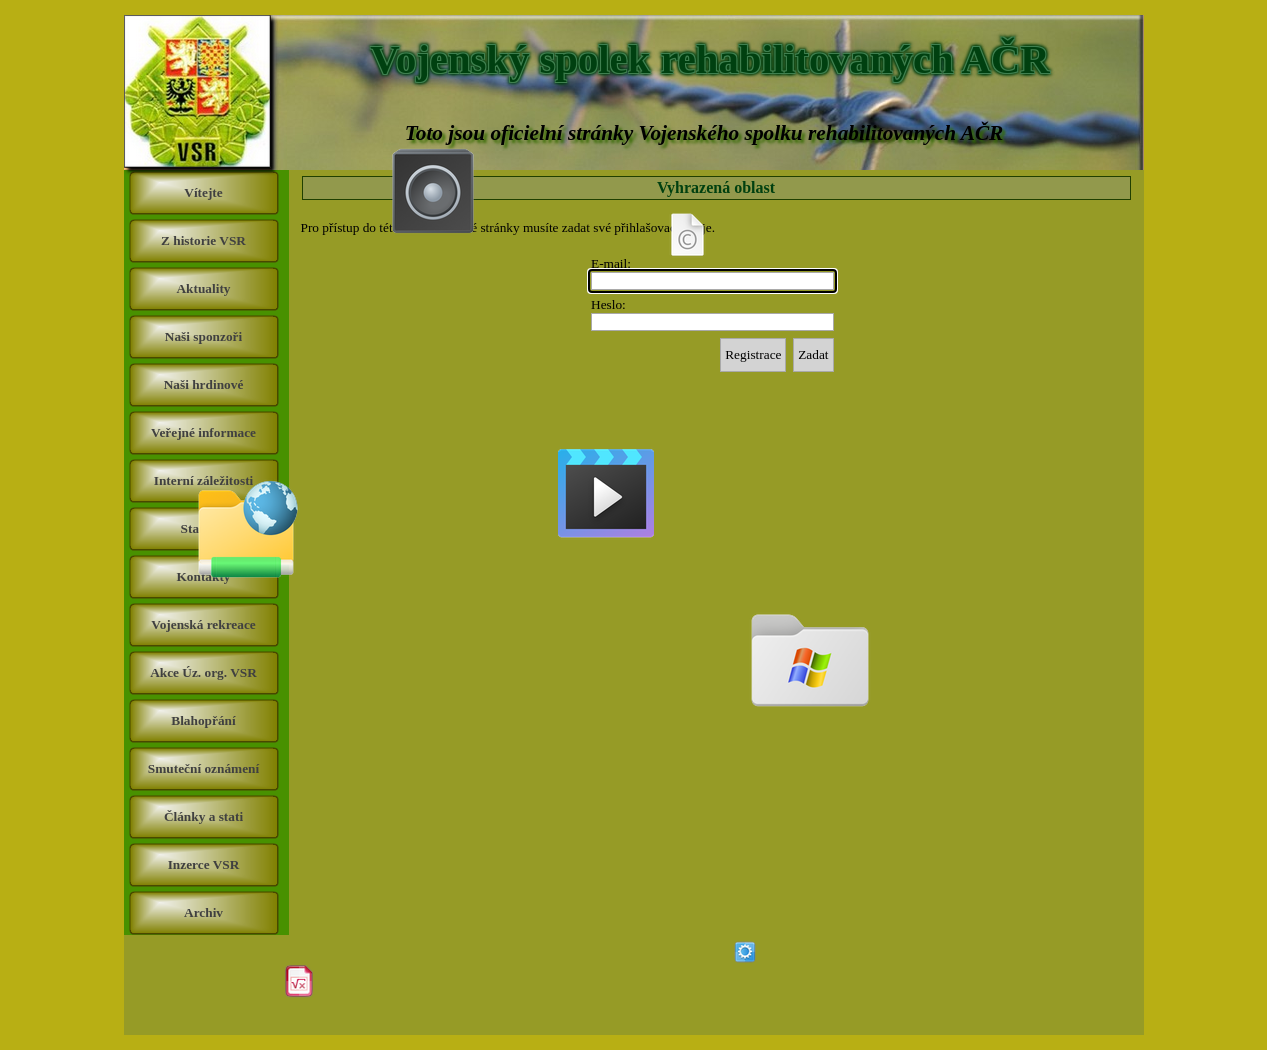  Describe the element at coordinates (687, 235) in the screenshot. I see `indicates a file currently being copied` at that location.